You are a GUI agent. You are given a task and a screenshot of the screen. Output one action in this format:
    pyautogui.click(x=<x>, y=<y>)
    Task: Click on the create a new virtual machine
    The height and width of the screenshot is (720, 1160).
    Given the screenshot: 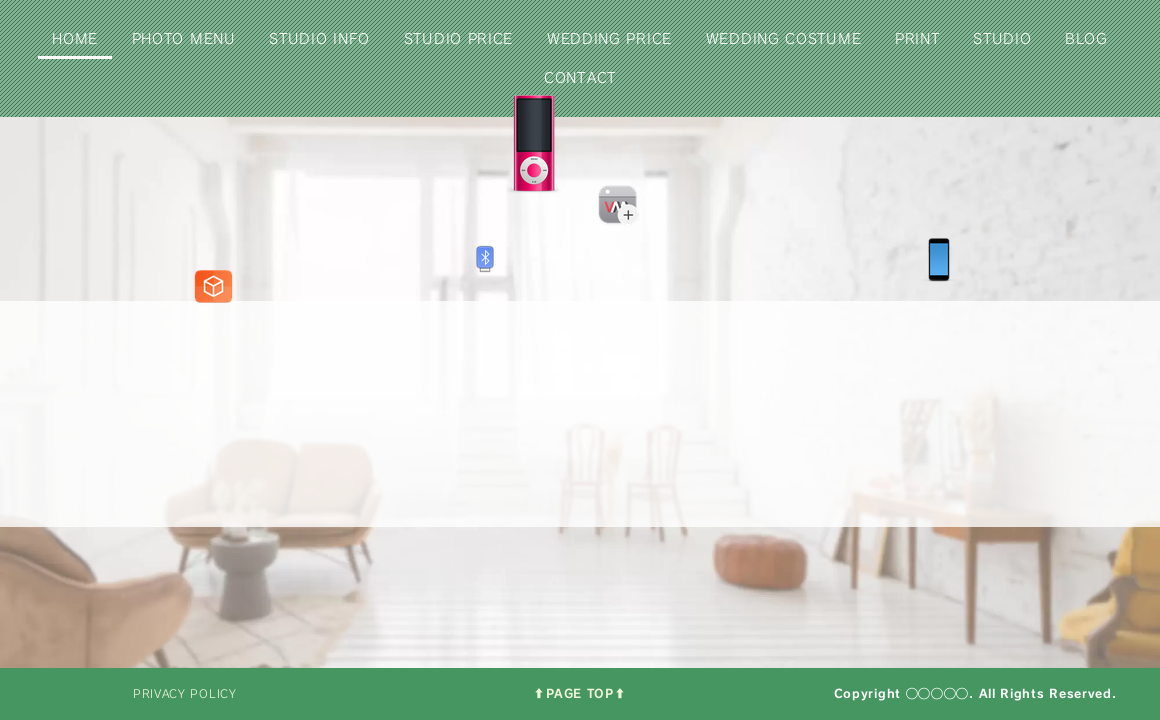 What is the action you would take?
    pyautogui.click(x=618, y=205)
    